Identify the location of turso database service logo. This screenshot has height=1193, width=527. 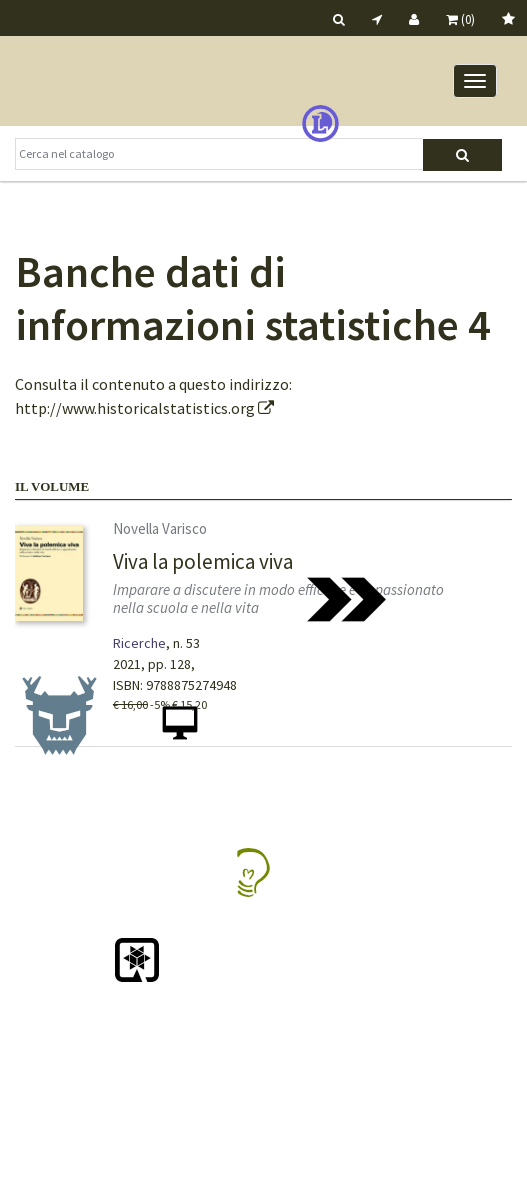
(59, 715).